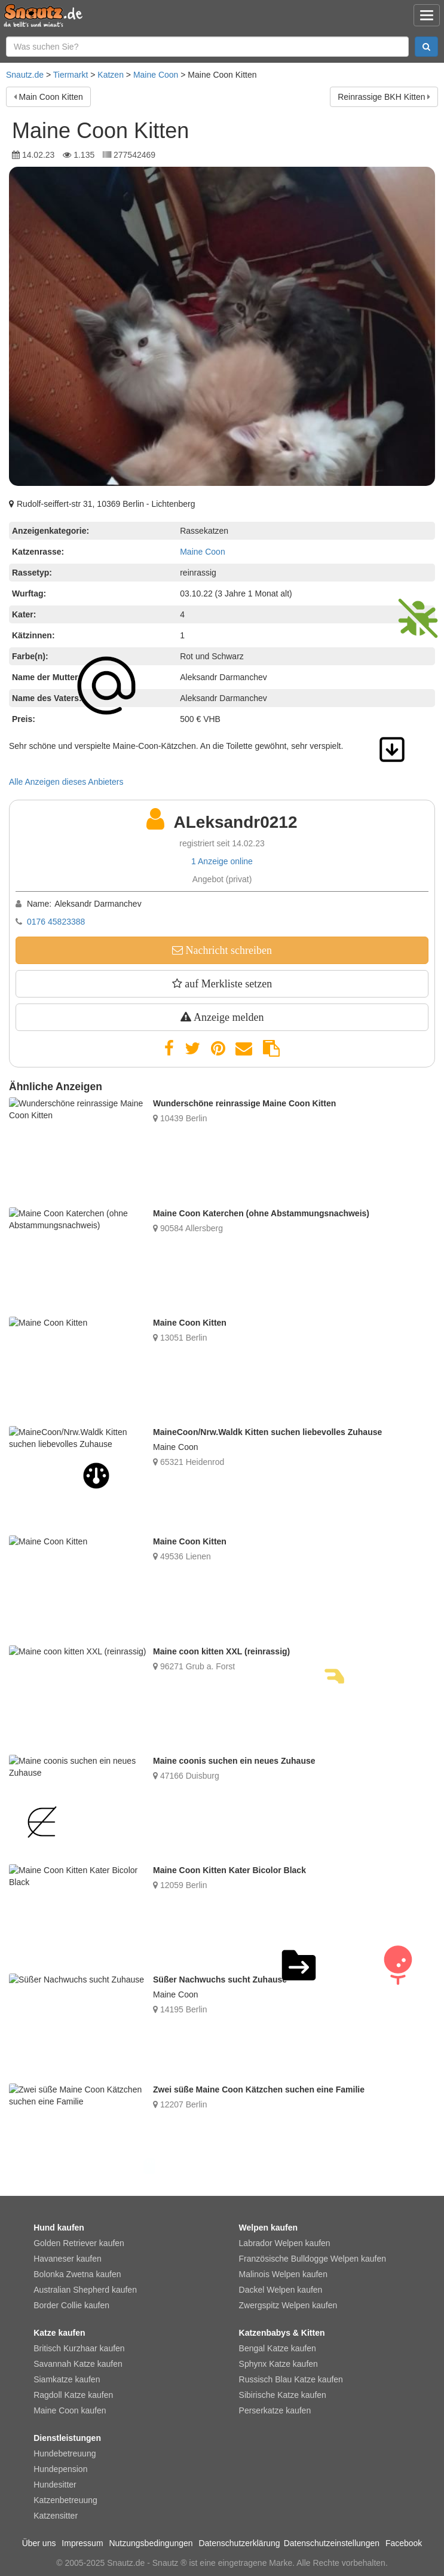  Describe the element at coordinates (149, 2166) in the screenshot. I see `access external storage` at that location.